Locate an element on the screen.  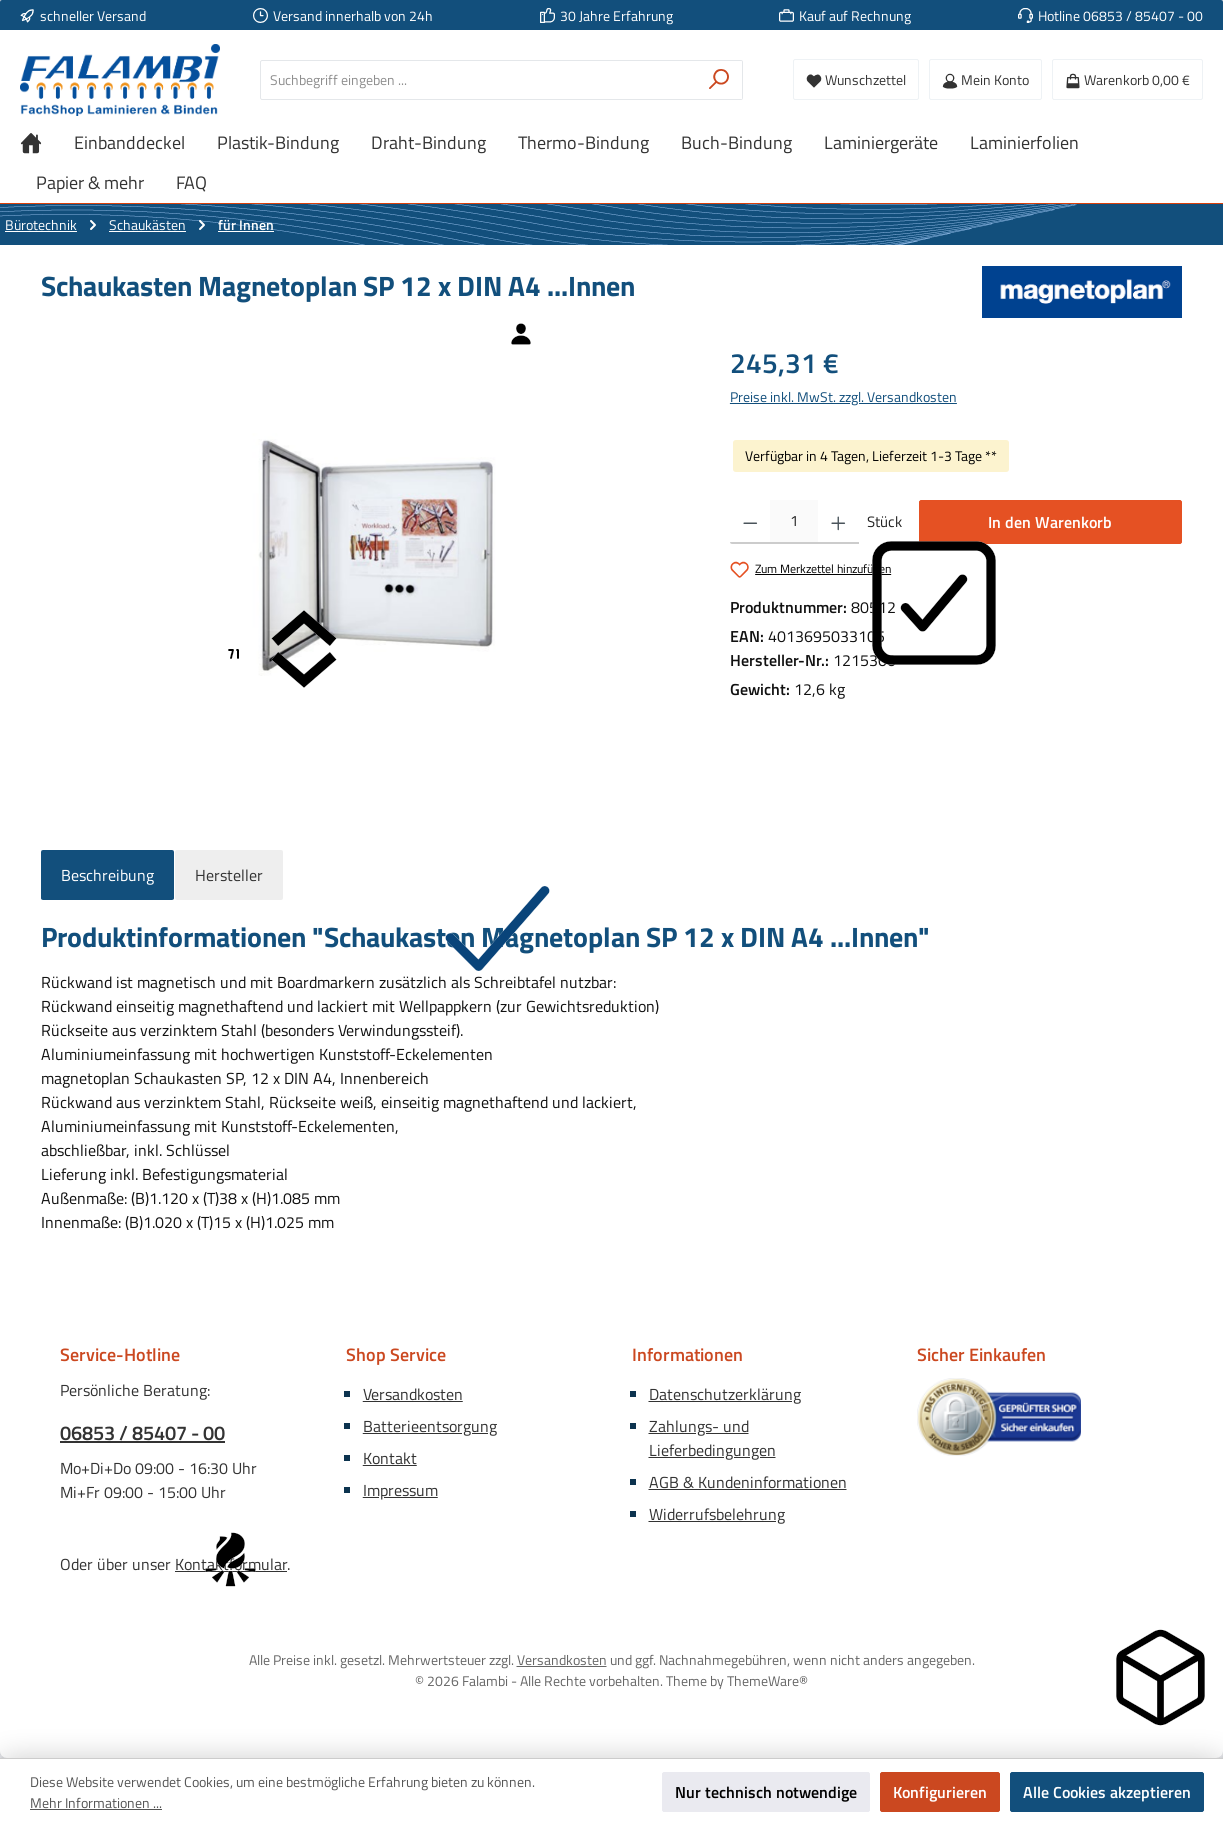
view 3D model or object is located at coordinates (1160, 1677).